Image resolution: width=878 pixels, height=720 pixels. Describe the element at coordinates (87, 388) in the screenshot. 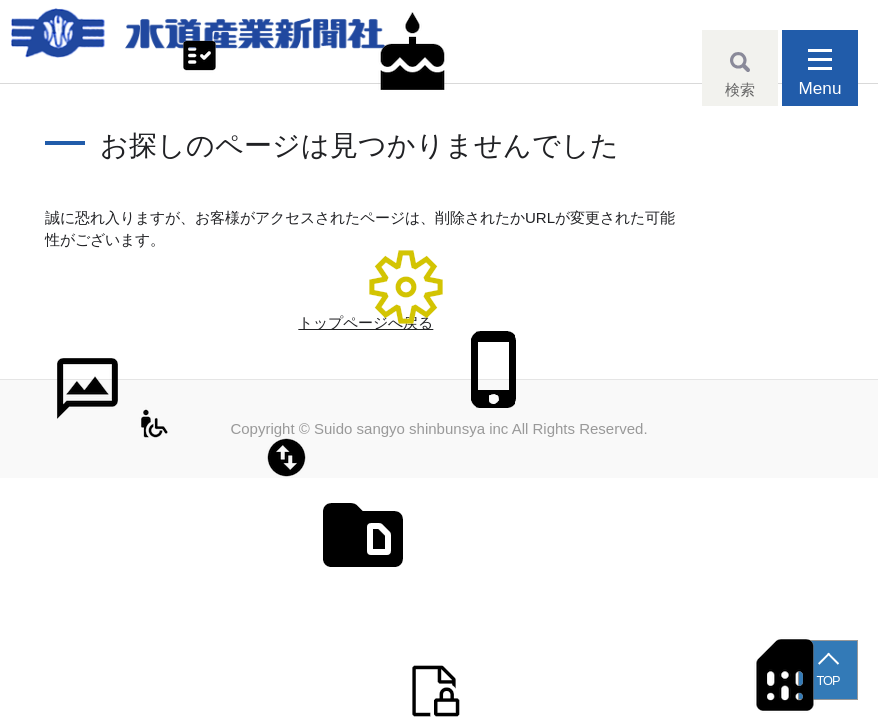

I see `send or receive a picture message` at that location.